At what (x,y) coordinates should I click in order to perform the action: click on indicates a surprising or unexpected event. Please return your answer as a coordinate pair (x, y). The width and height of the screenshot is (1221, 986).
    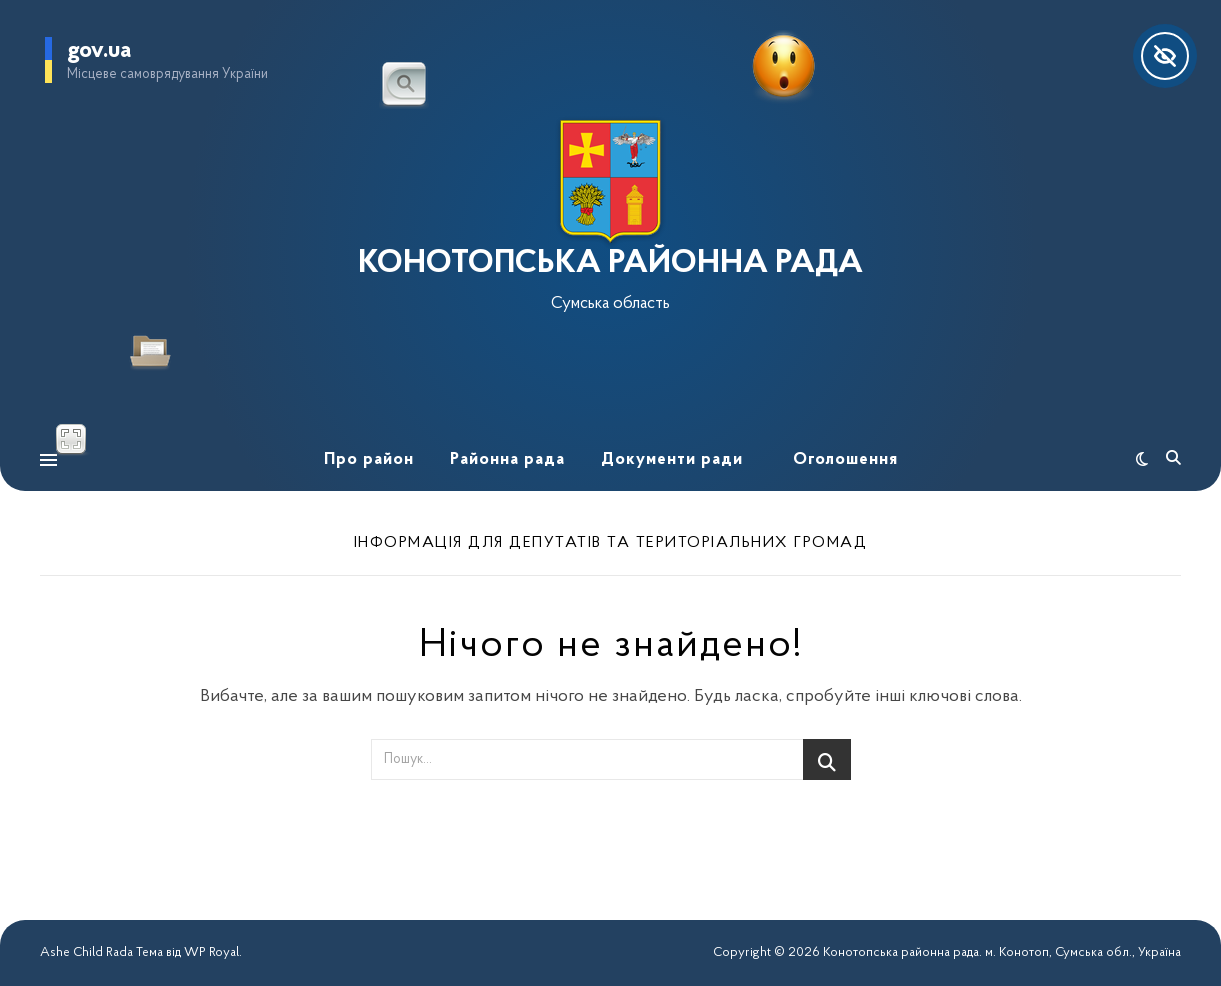
    Looking at the image, I should click on (784, 69).